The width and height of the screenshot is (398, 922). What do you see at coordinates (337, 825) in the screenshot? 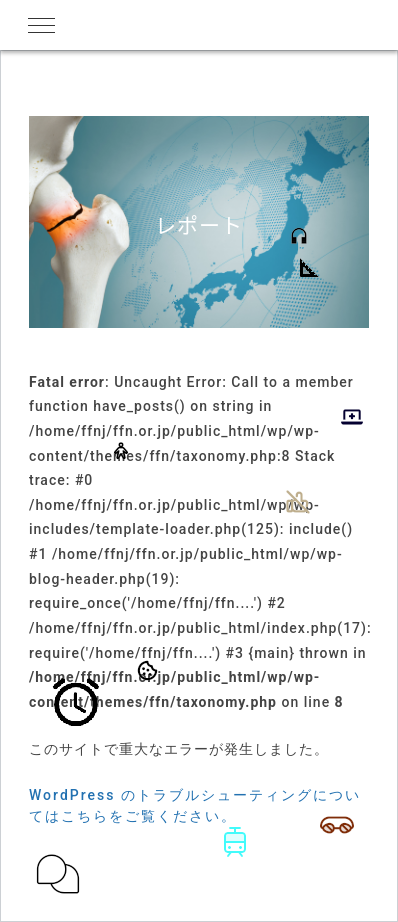
I see `access virtual reality or immersive mode` at bounding box center [337, 825].